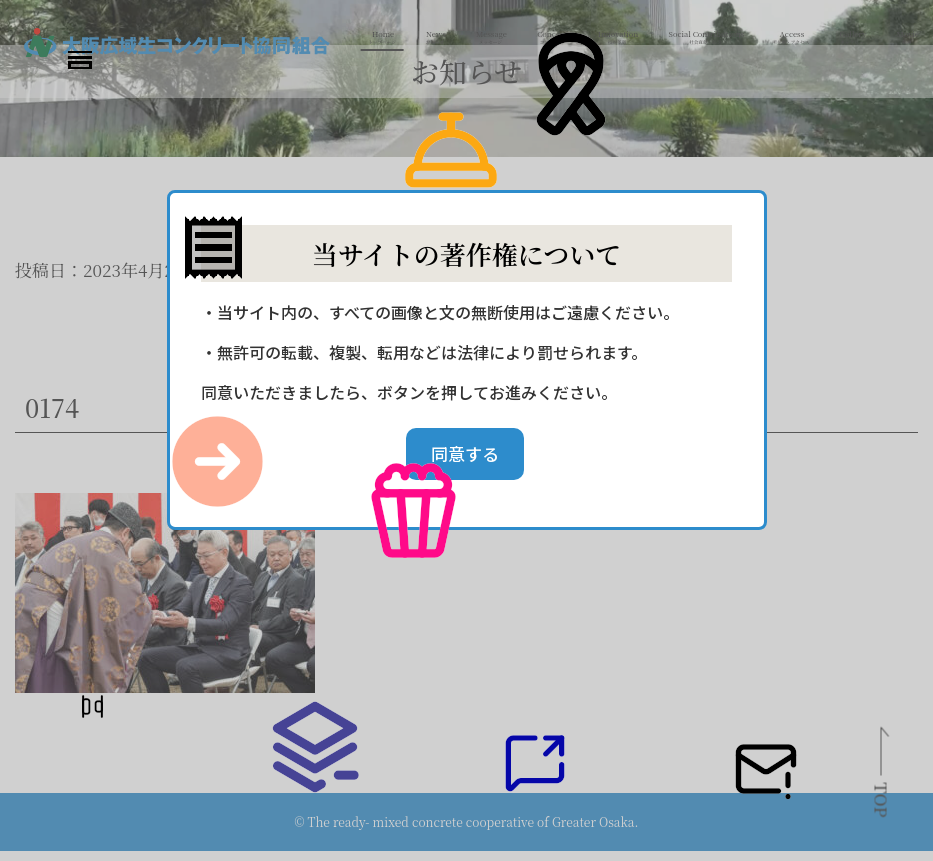 The width and height of the screenshot is (933, 861). I want to click on split view horizontally, so click(80, 60).